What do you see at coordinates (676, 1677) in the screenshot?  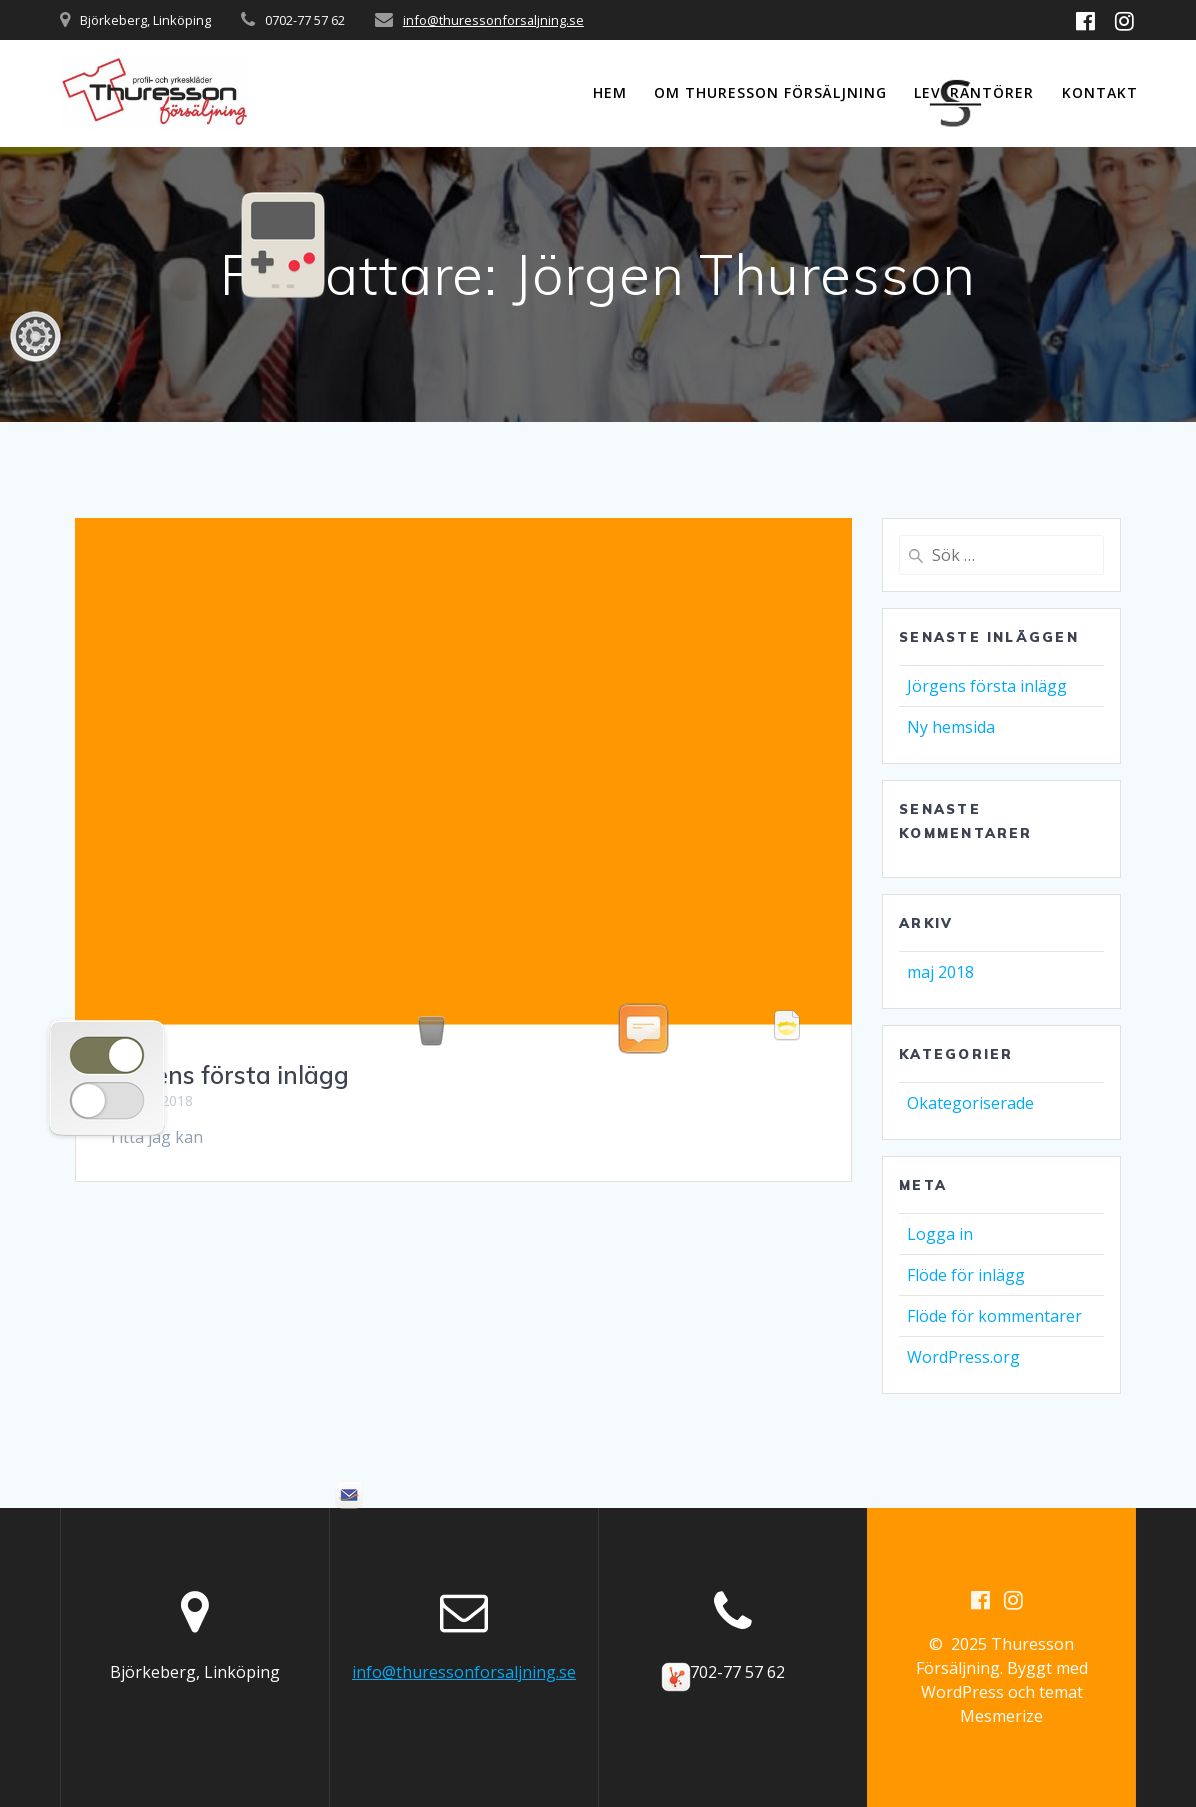 I see `launch visualvm application` at bounding box center [676, 1677].